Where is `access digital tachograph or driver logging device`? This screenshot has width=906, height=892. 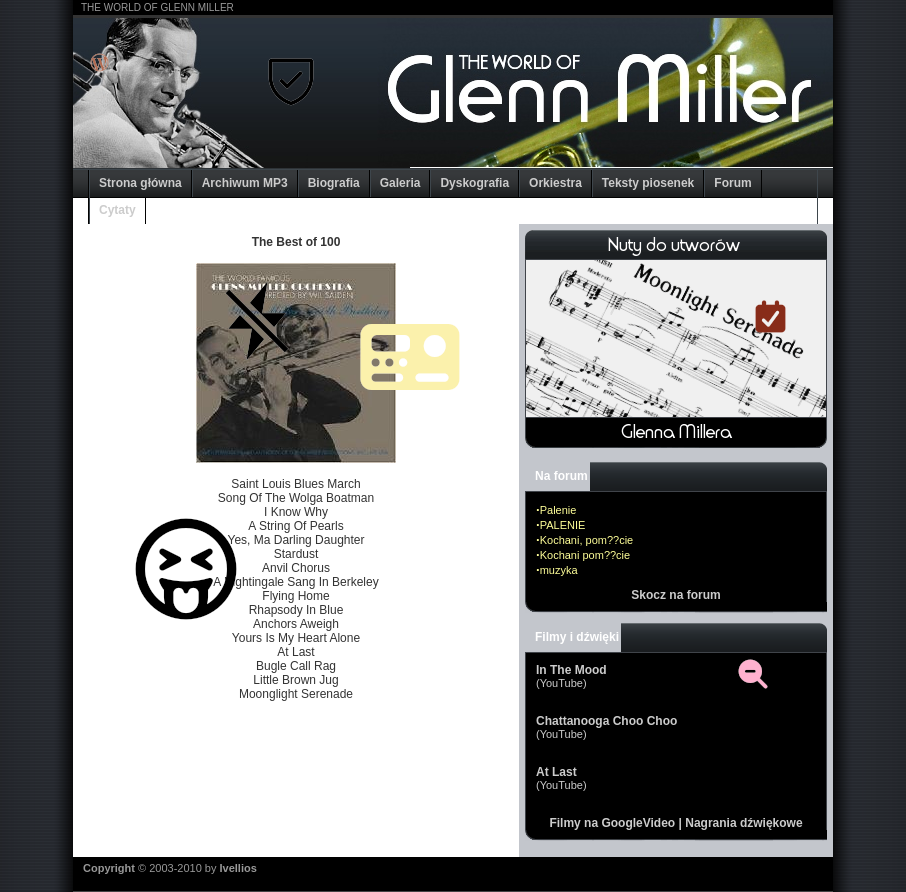
access digital tachograph or driver logging device is located at coordinates (410, 357).